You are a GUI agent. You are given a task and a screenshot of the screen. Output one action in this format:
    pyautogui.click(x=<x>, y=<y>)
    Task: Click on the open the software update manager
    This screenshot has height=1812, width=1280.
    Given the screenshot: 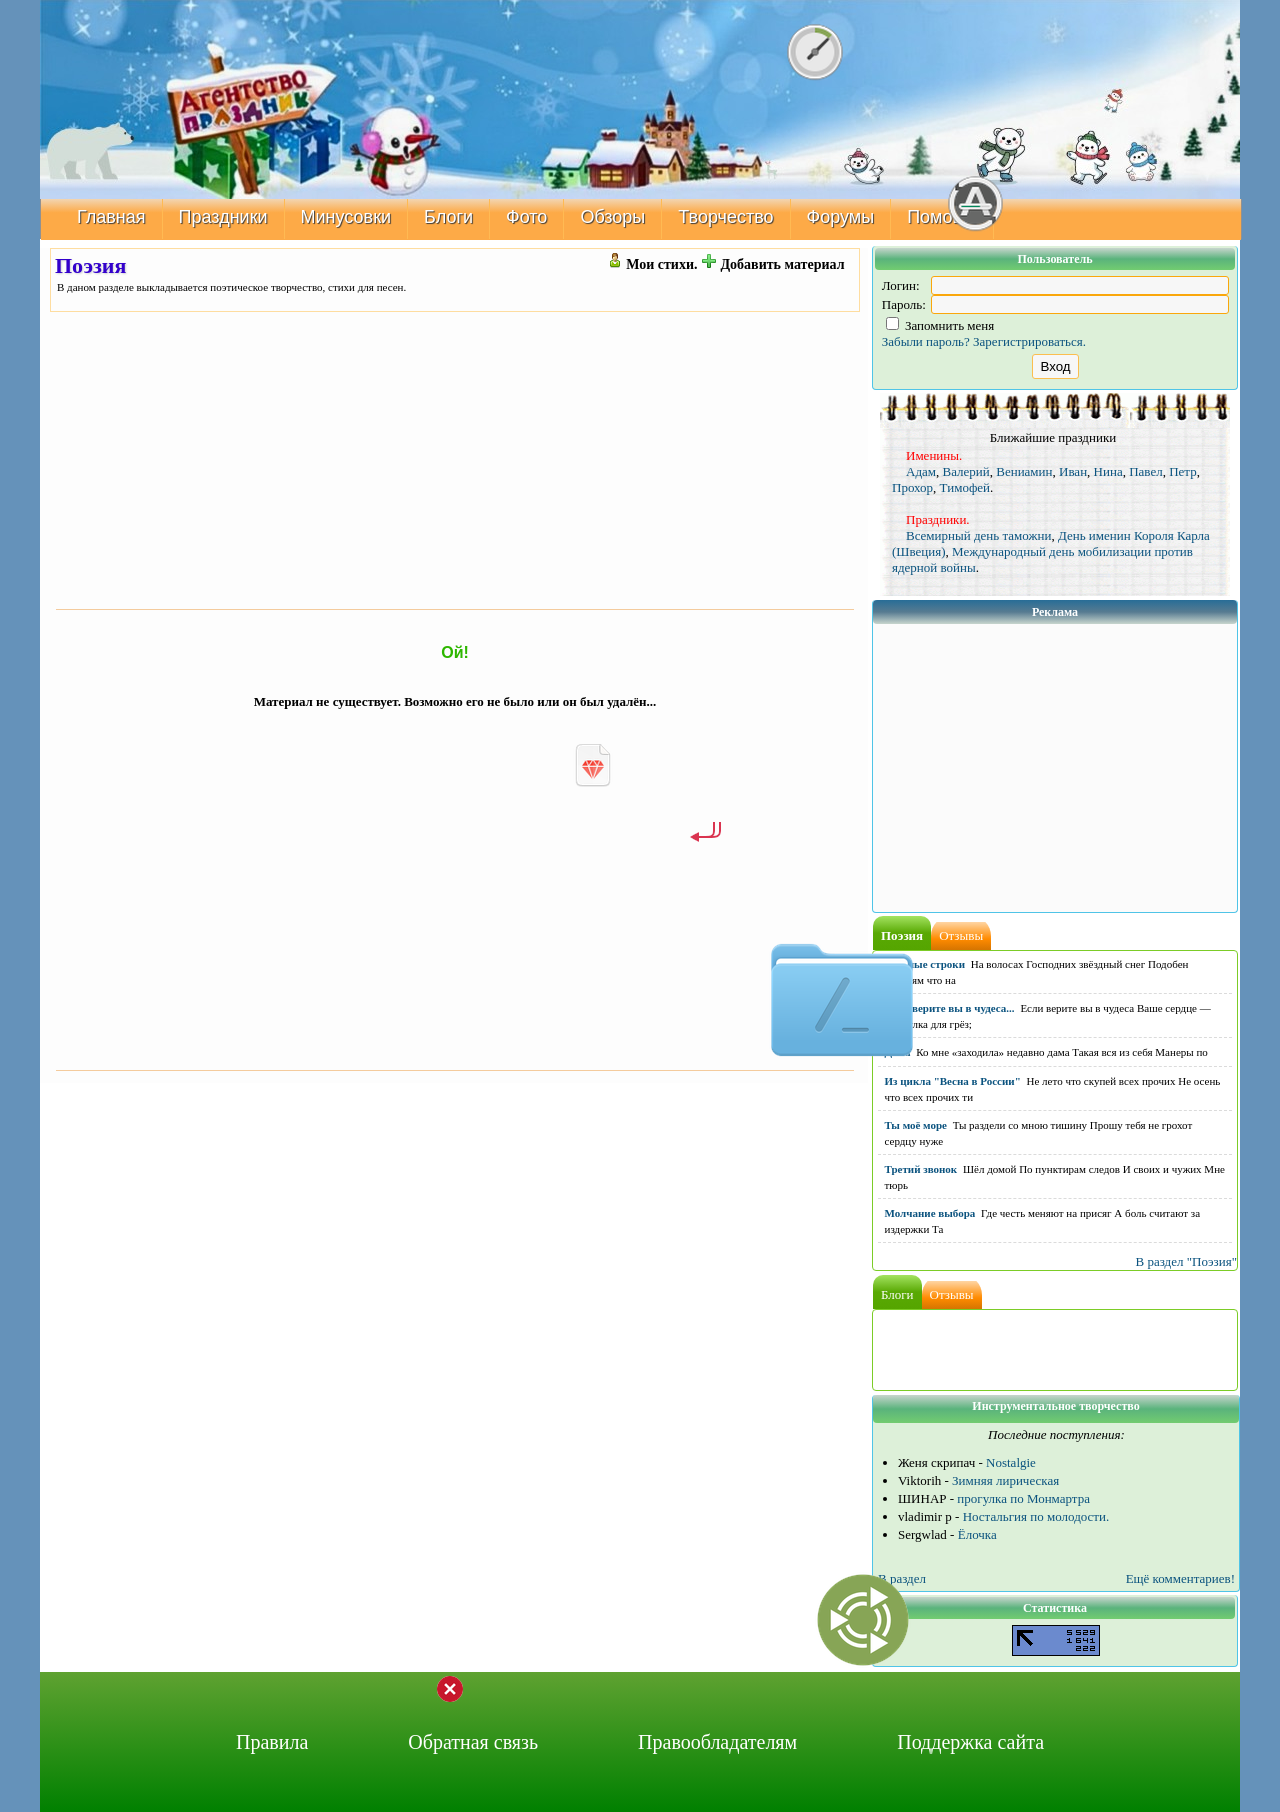 What is the action you would take?
    pyautogui.click(x=975, y=203)
    